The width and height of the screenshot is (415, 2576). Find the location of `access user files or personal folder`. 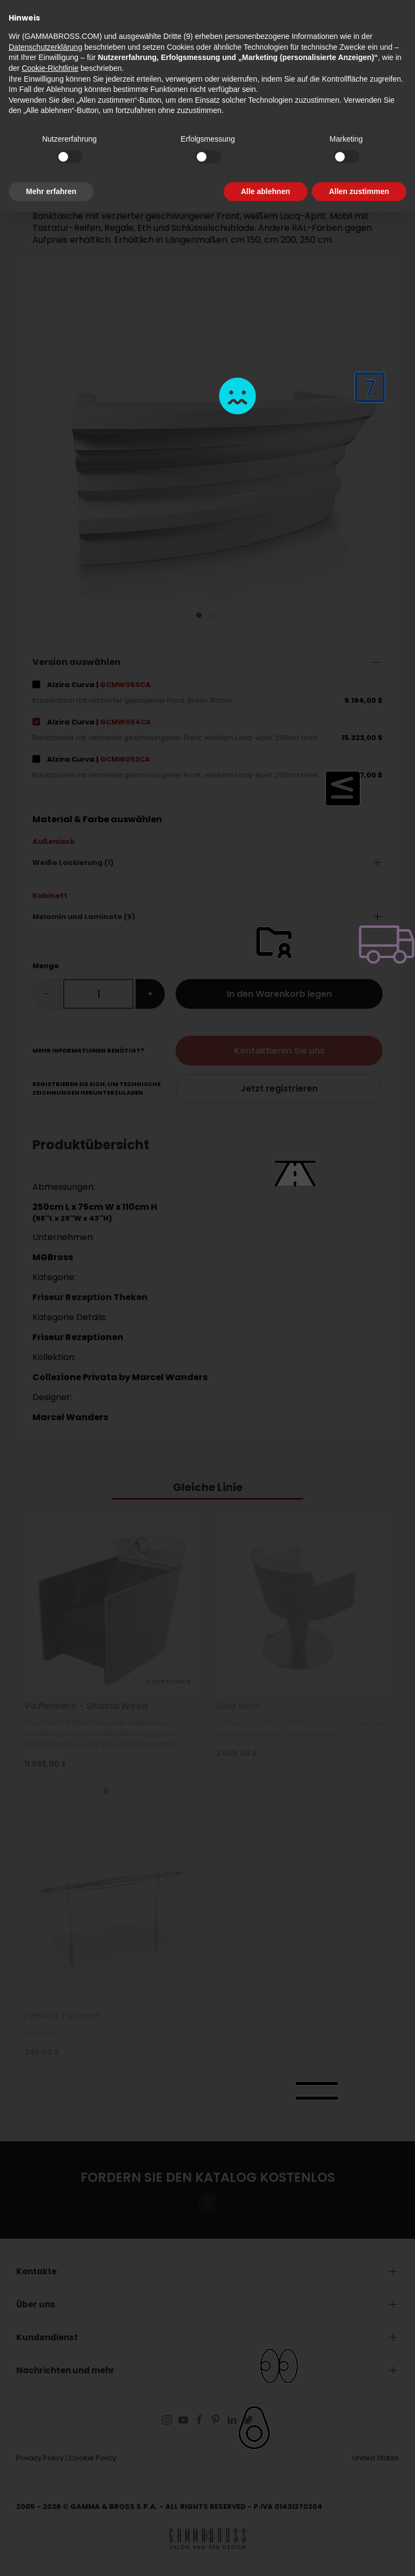

access user files or personal folder is located at coordinates (274, 941).